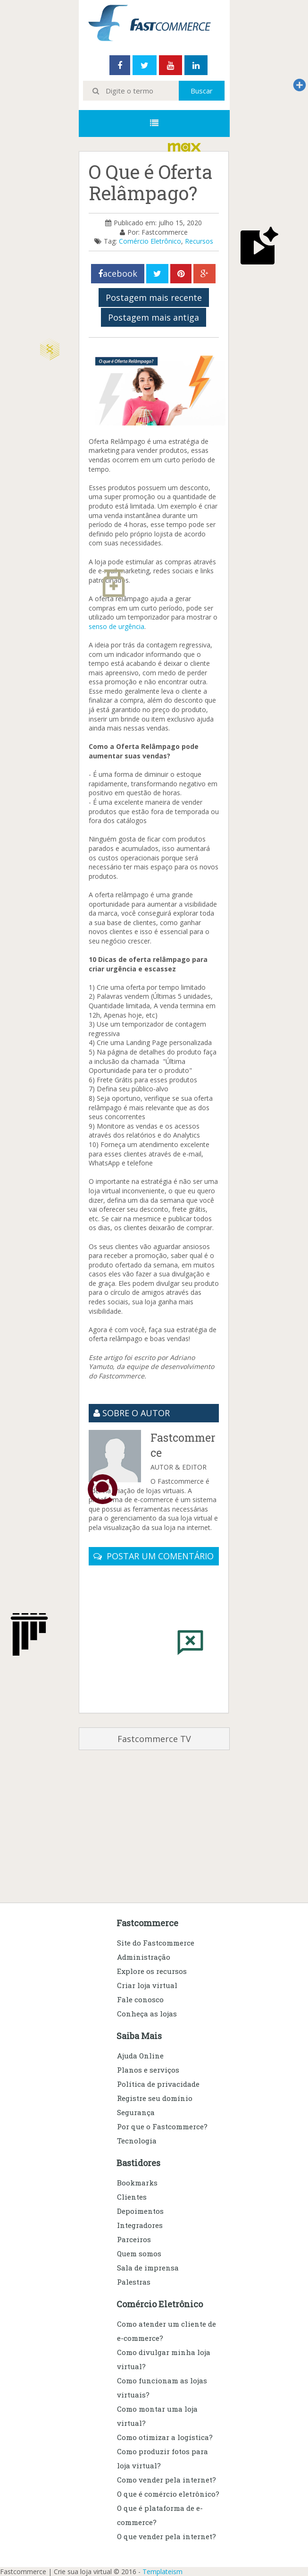  I want to click on visit qiita developer community, so click(102, 1489).